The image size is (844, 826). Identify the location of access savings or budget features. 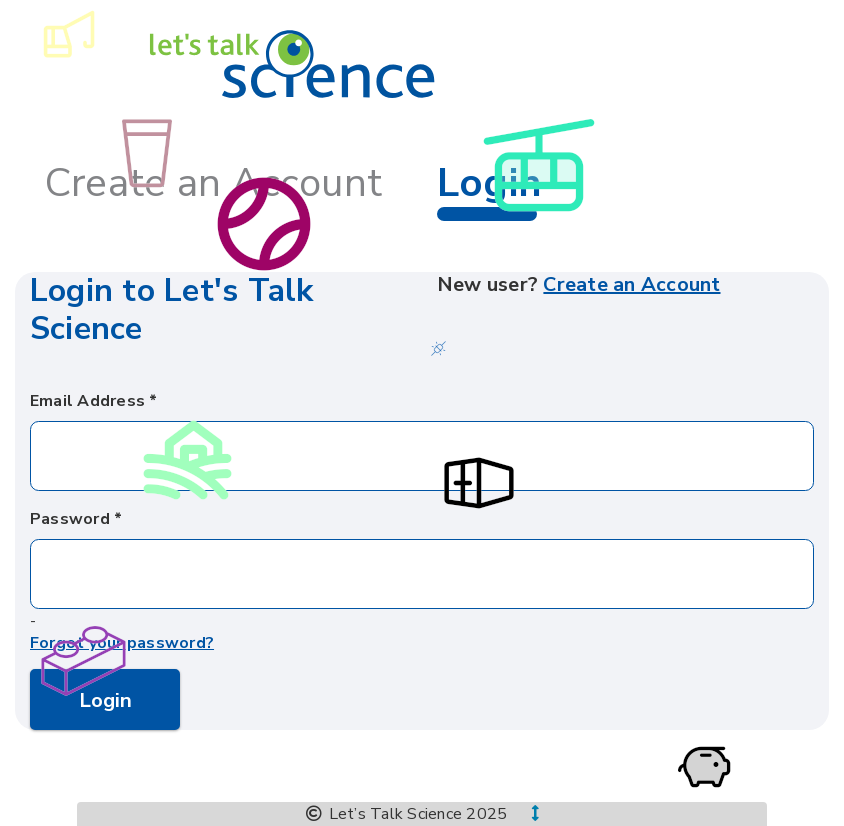
(705, 767).